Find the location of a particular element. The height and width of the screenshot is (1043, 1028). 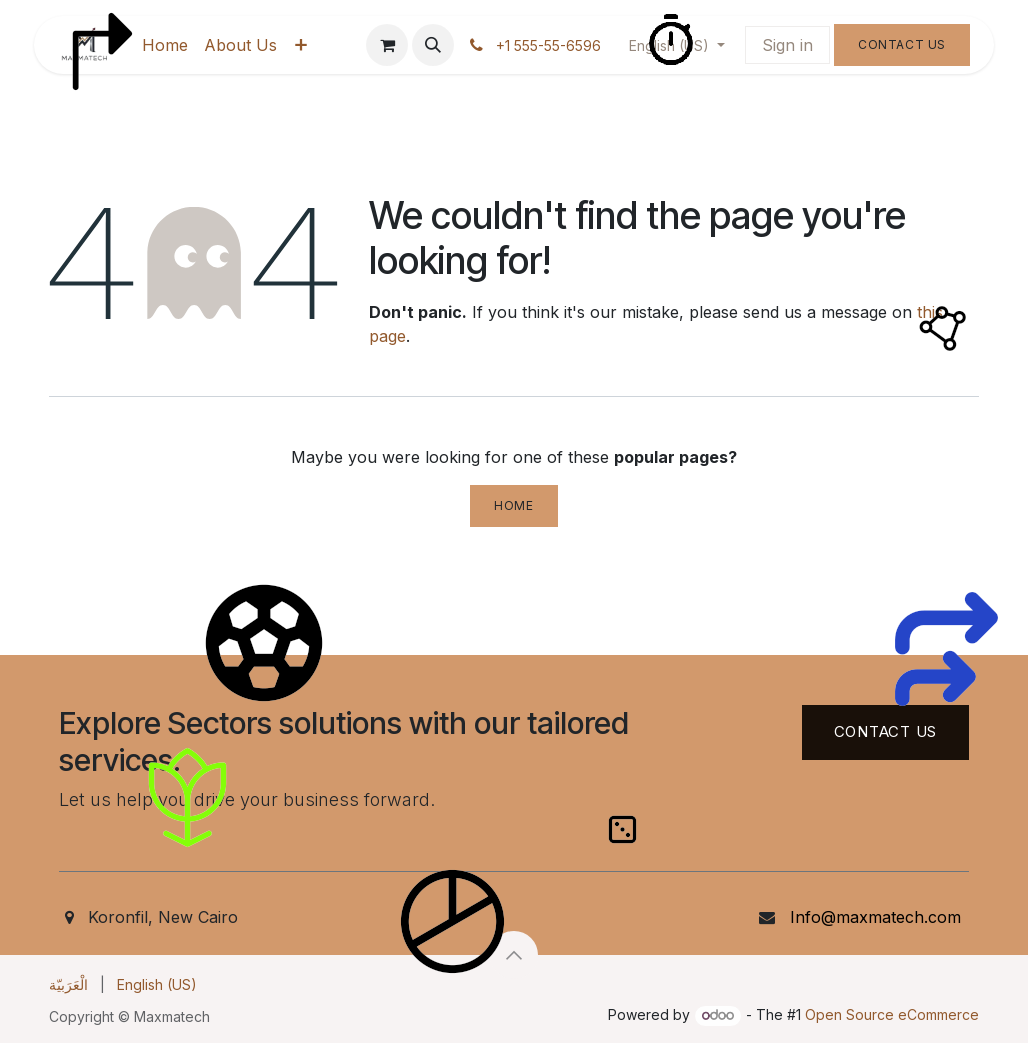

access garden or plant-related features is located at coordinates (187, 797).